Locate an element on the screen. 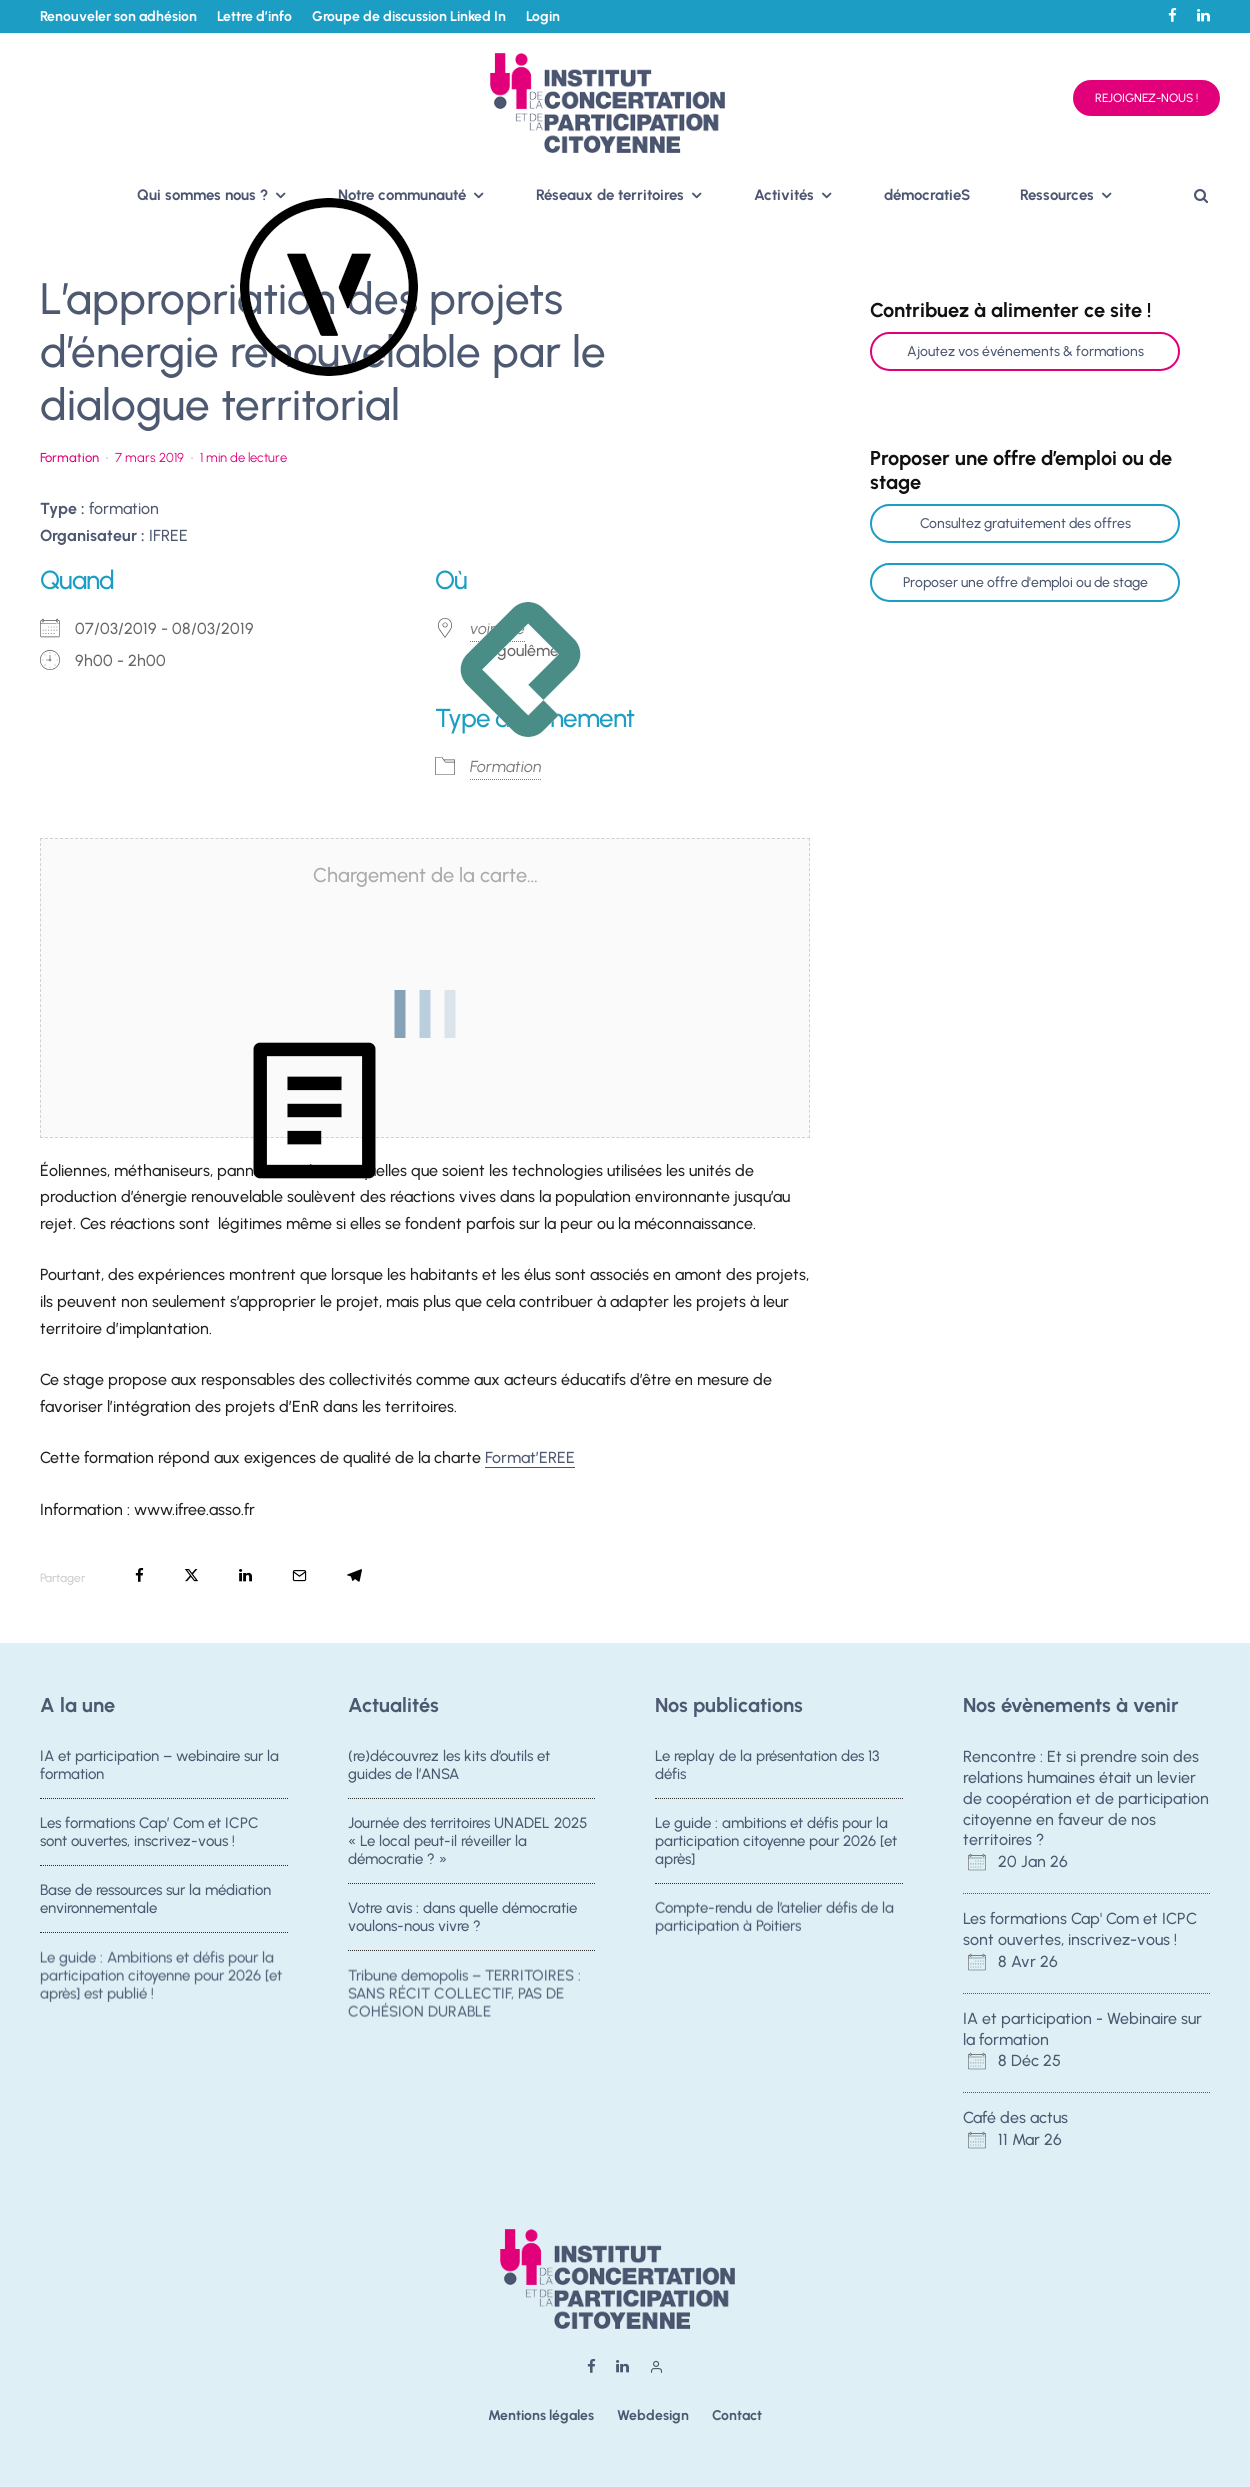 This screenshot has height=2487, width=1250. view document list is located at coordinates (314, 1110).